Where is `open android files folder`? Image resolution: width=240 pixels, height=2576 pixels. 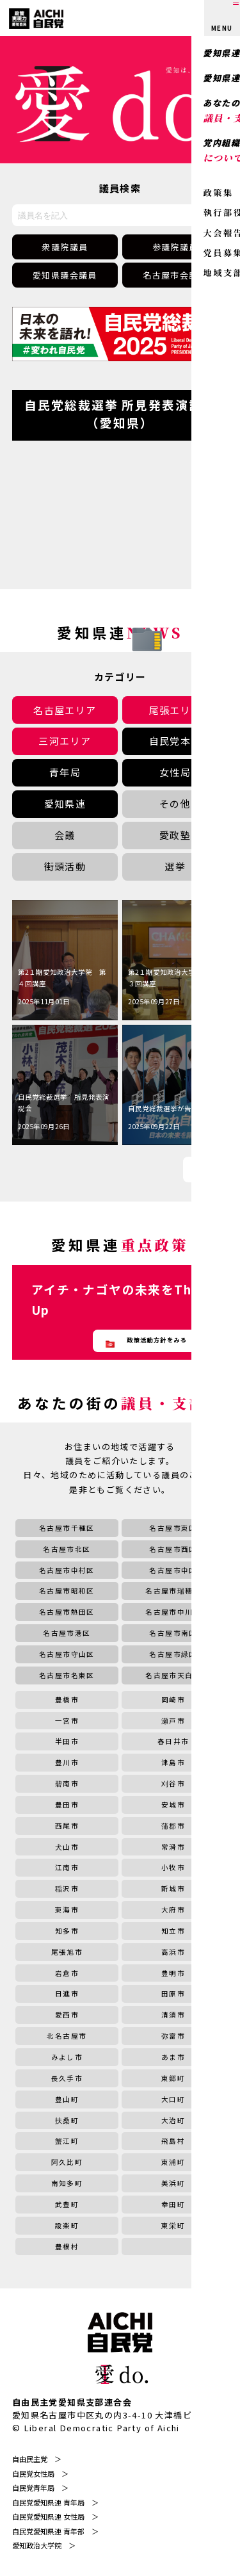 open android files folder is located at coordinates (110, 1344).